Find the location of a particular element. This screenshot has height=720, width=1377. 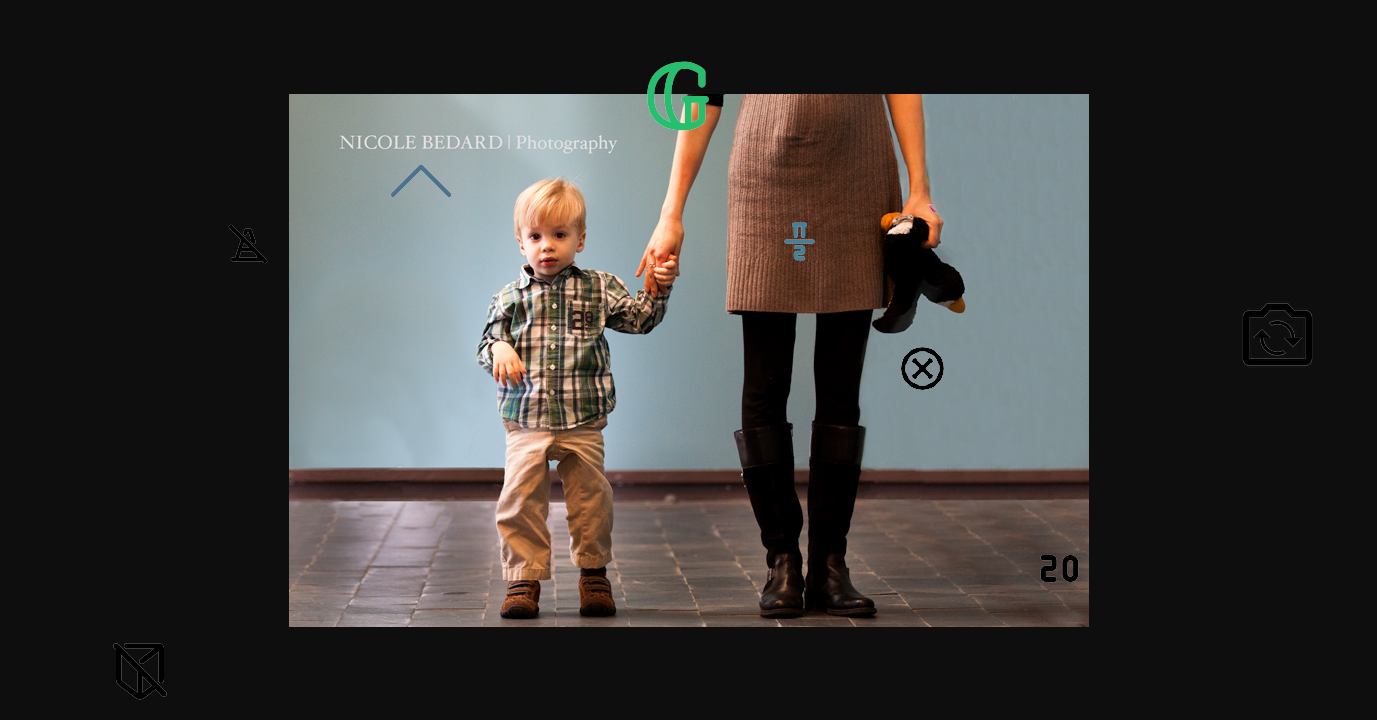

collapse an expanded section is located at coordinates (421, 198).